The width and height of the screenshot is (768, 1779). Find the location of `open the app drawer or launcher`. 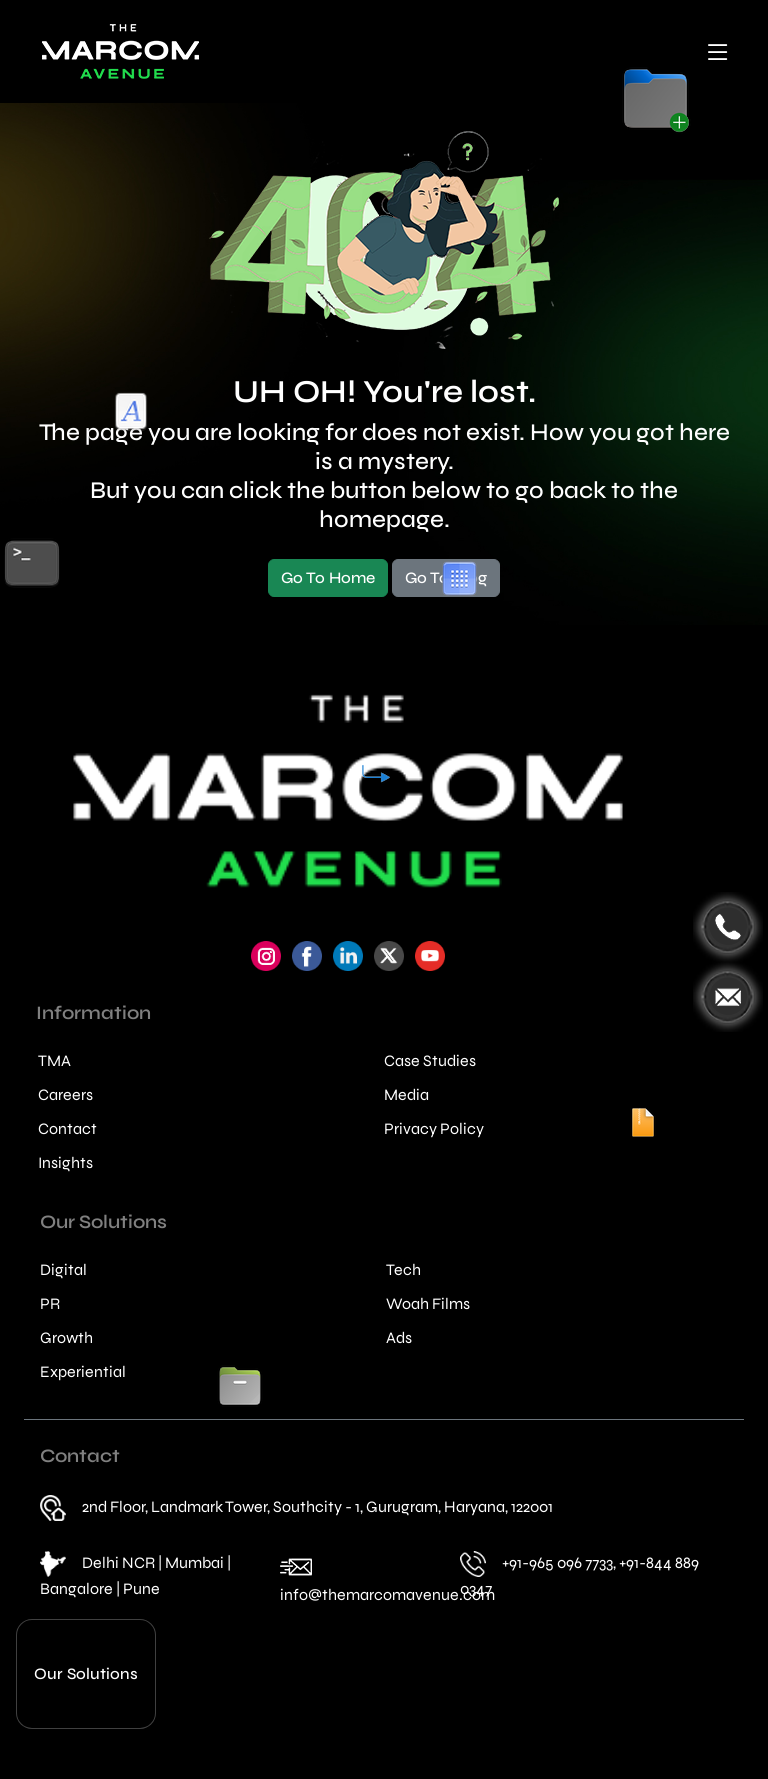

open the app drawer or launcher is located at coordinates (459, 578).